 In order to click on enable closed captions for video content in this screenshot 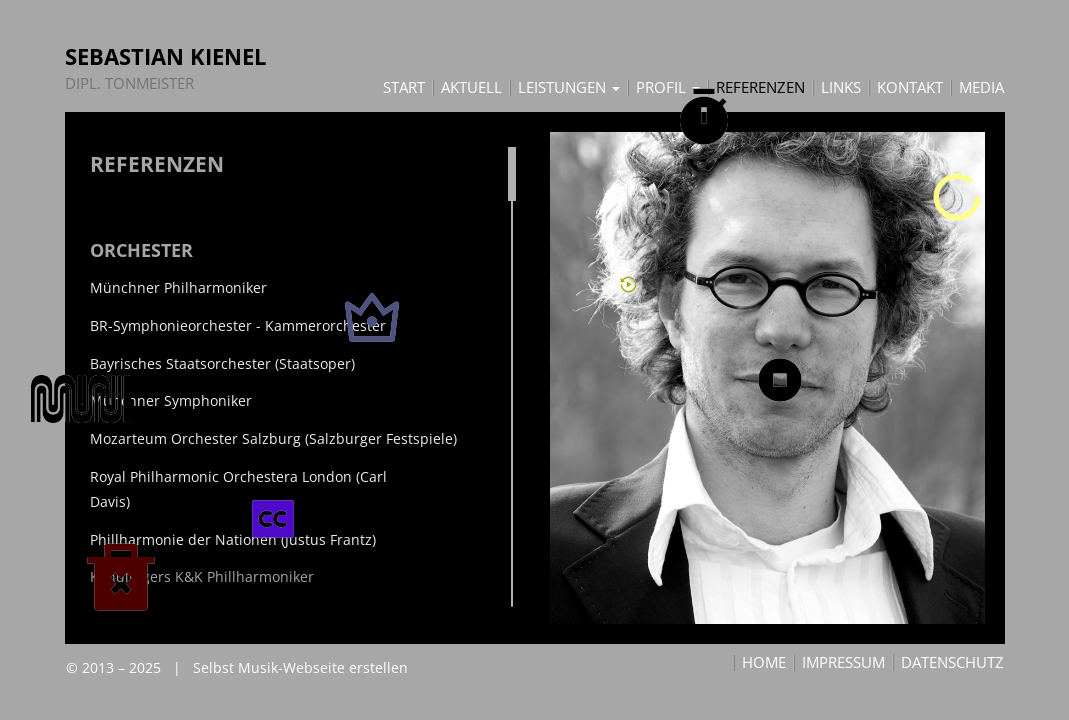, I will do `click(273, 519)`.